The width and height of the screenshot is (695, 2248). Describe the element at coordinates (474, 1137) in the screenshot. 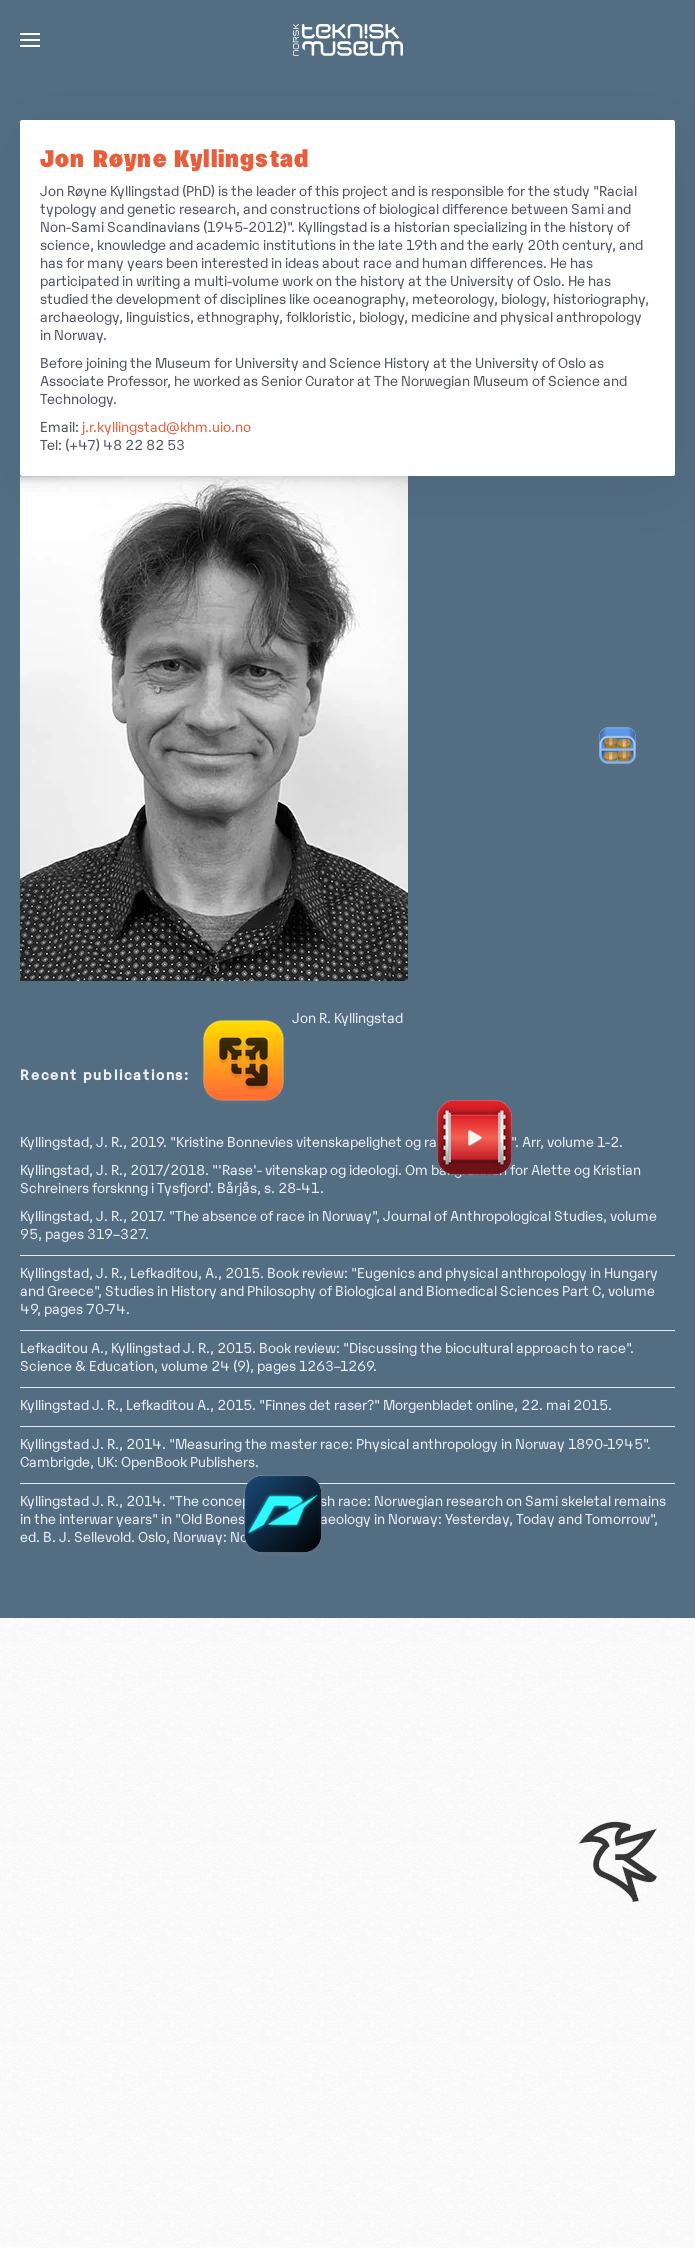

I see `open tubefeeder video subscription app` at that location.